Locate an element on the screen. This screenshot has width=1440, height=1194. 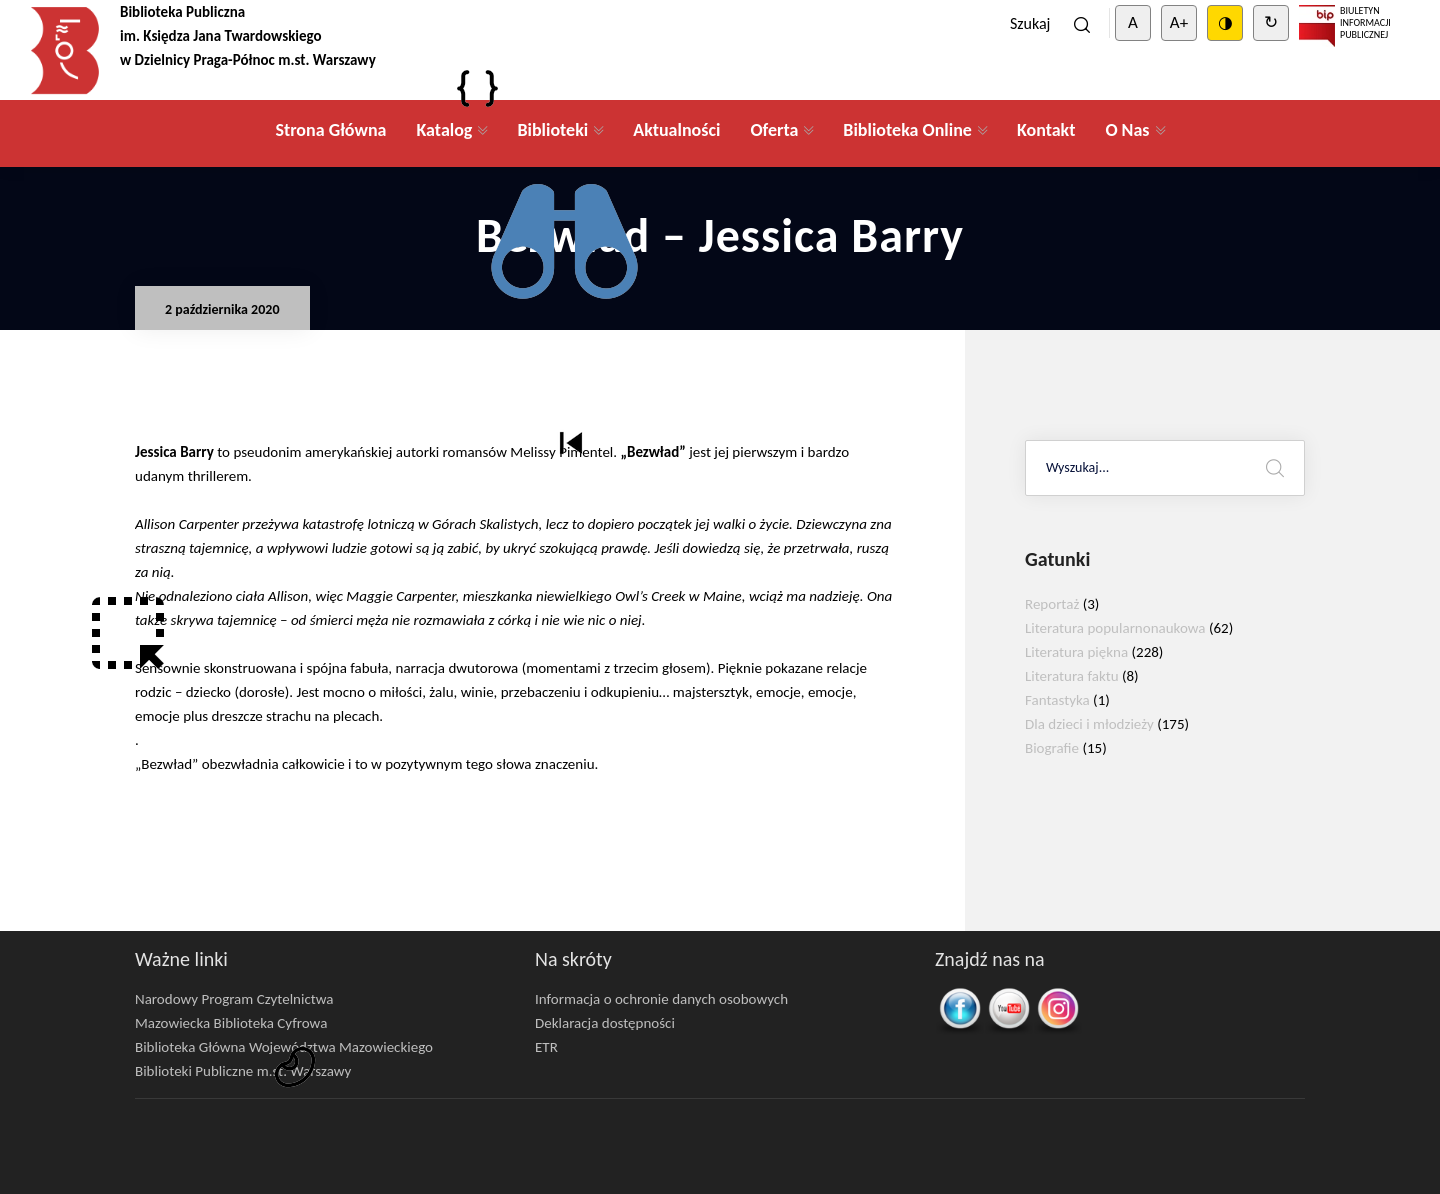
skip to previous track is located at coordinates (571, 443).